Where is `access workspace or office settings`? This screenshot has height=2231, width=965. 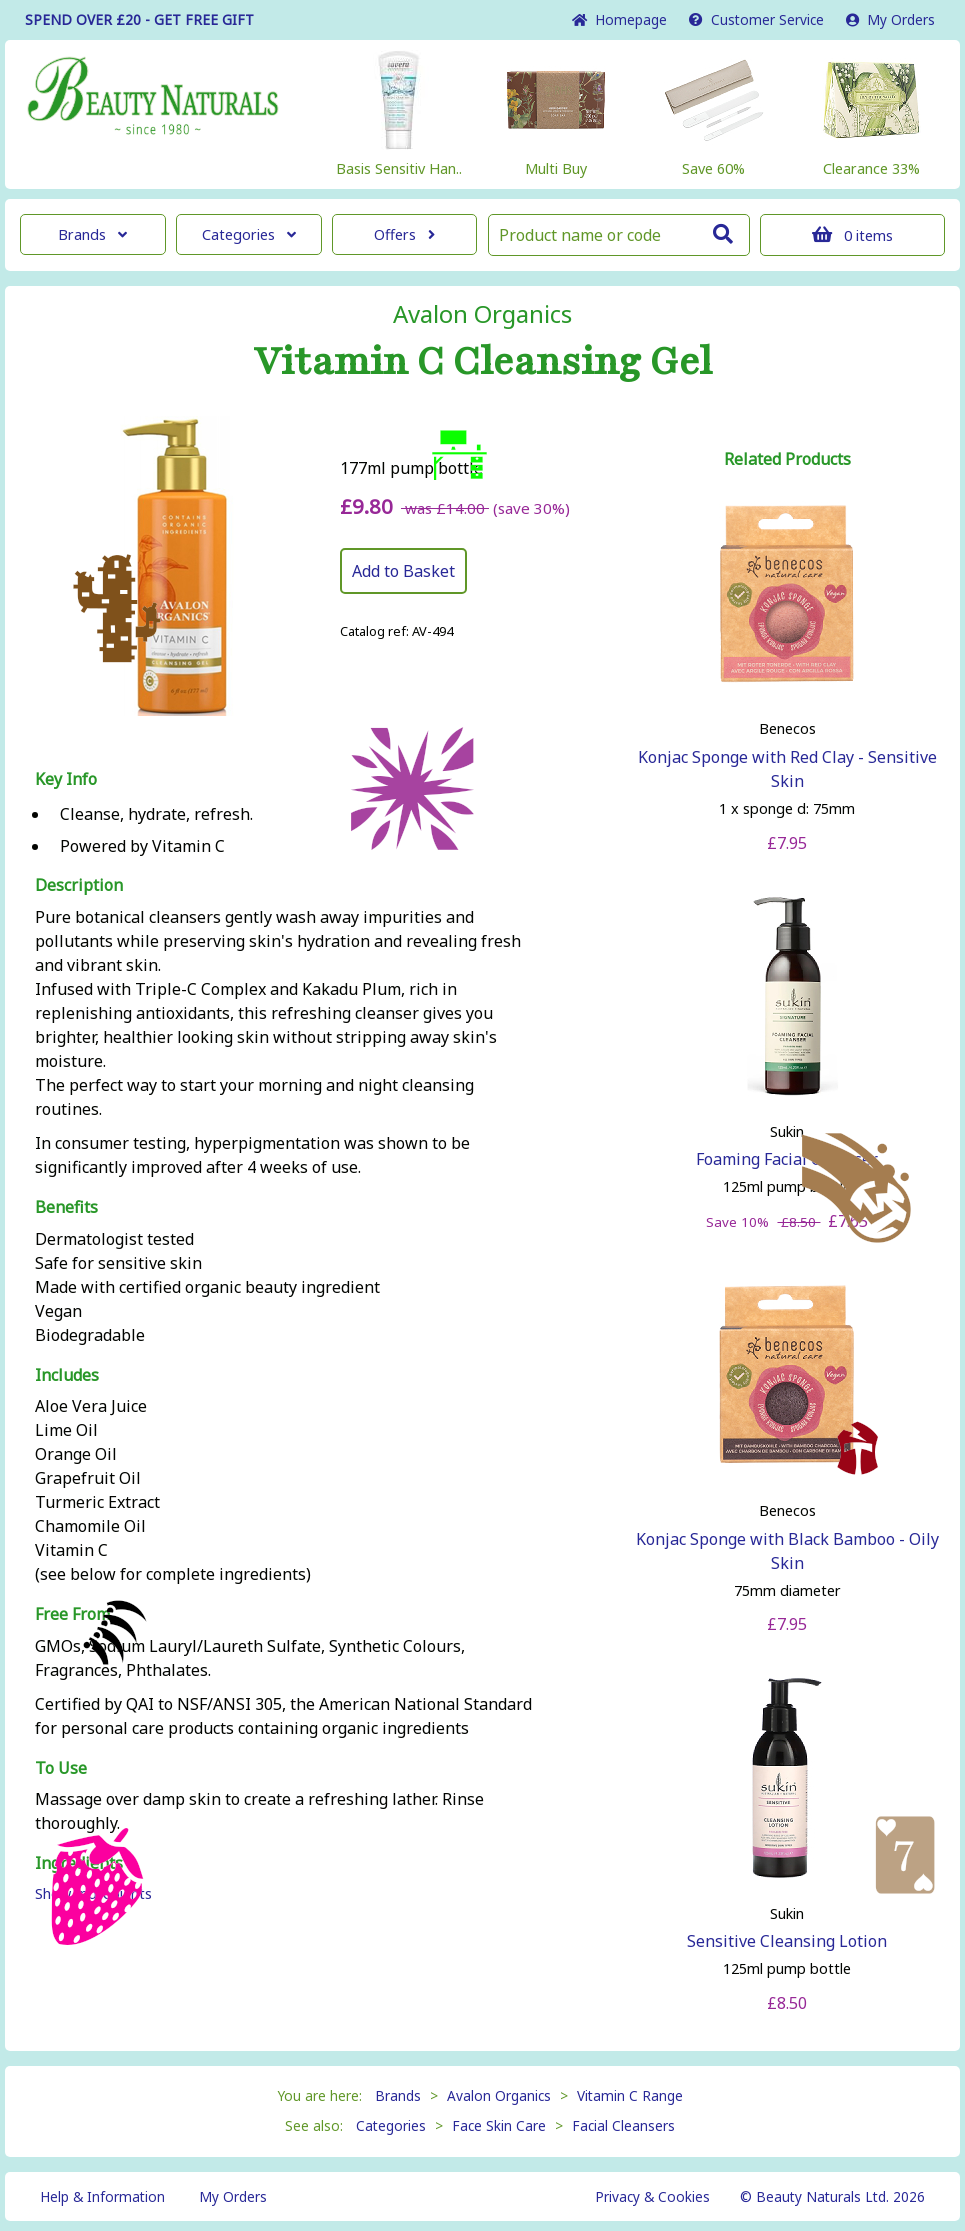 access workspace or office settings is located at coordinates (459, 449).